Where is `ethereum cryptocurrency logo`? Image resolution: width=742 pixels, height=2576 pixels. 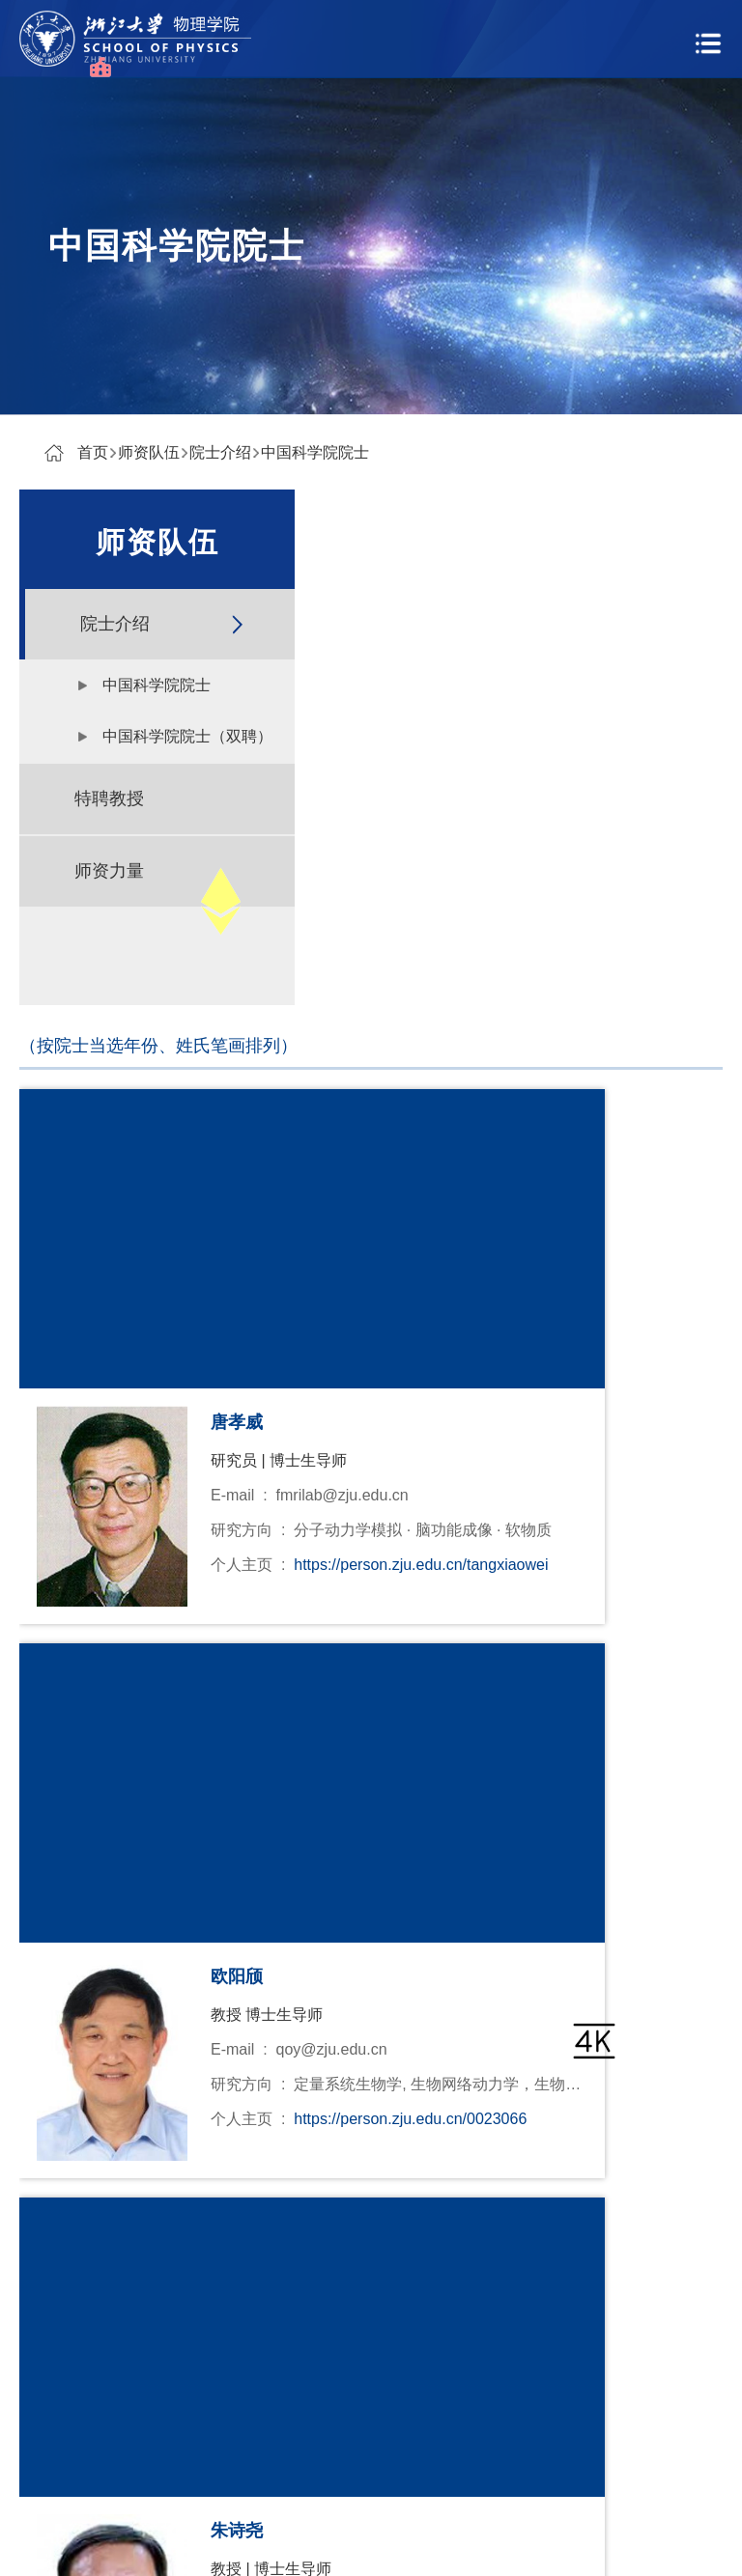 ethereum cryptocurrency logo is located at coordinates (220, 901).